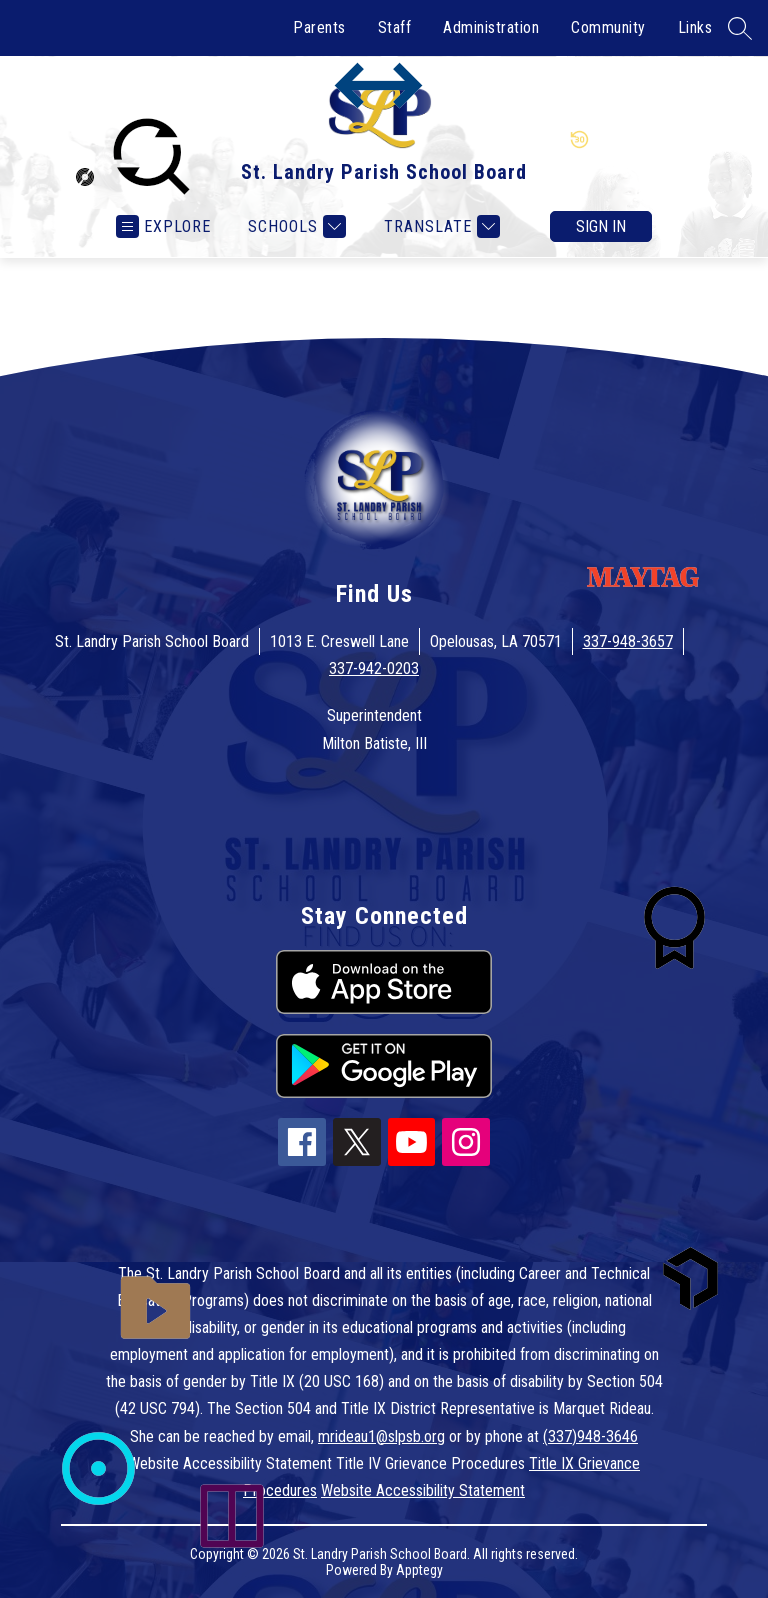 This screenshot has height=1598, width=768. What do you see at coordinates (151, 156) in the screenshot?
I see `find and replace text in a document` at bounding box center [151, 156].